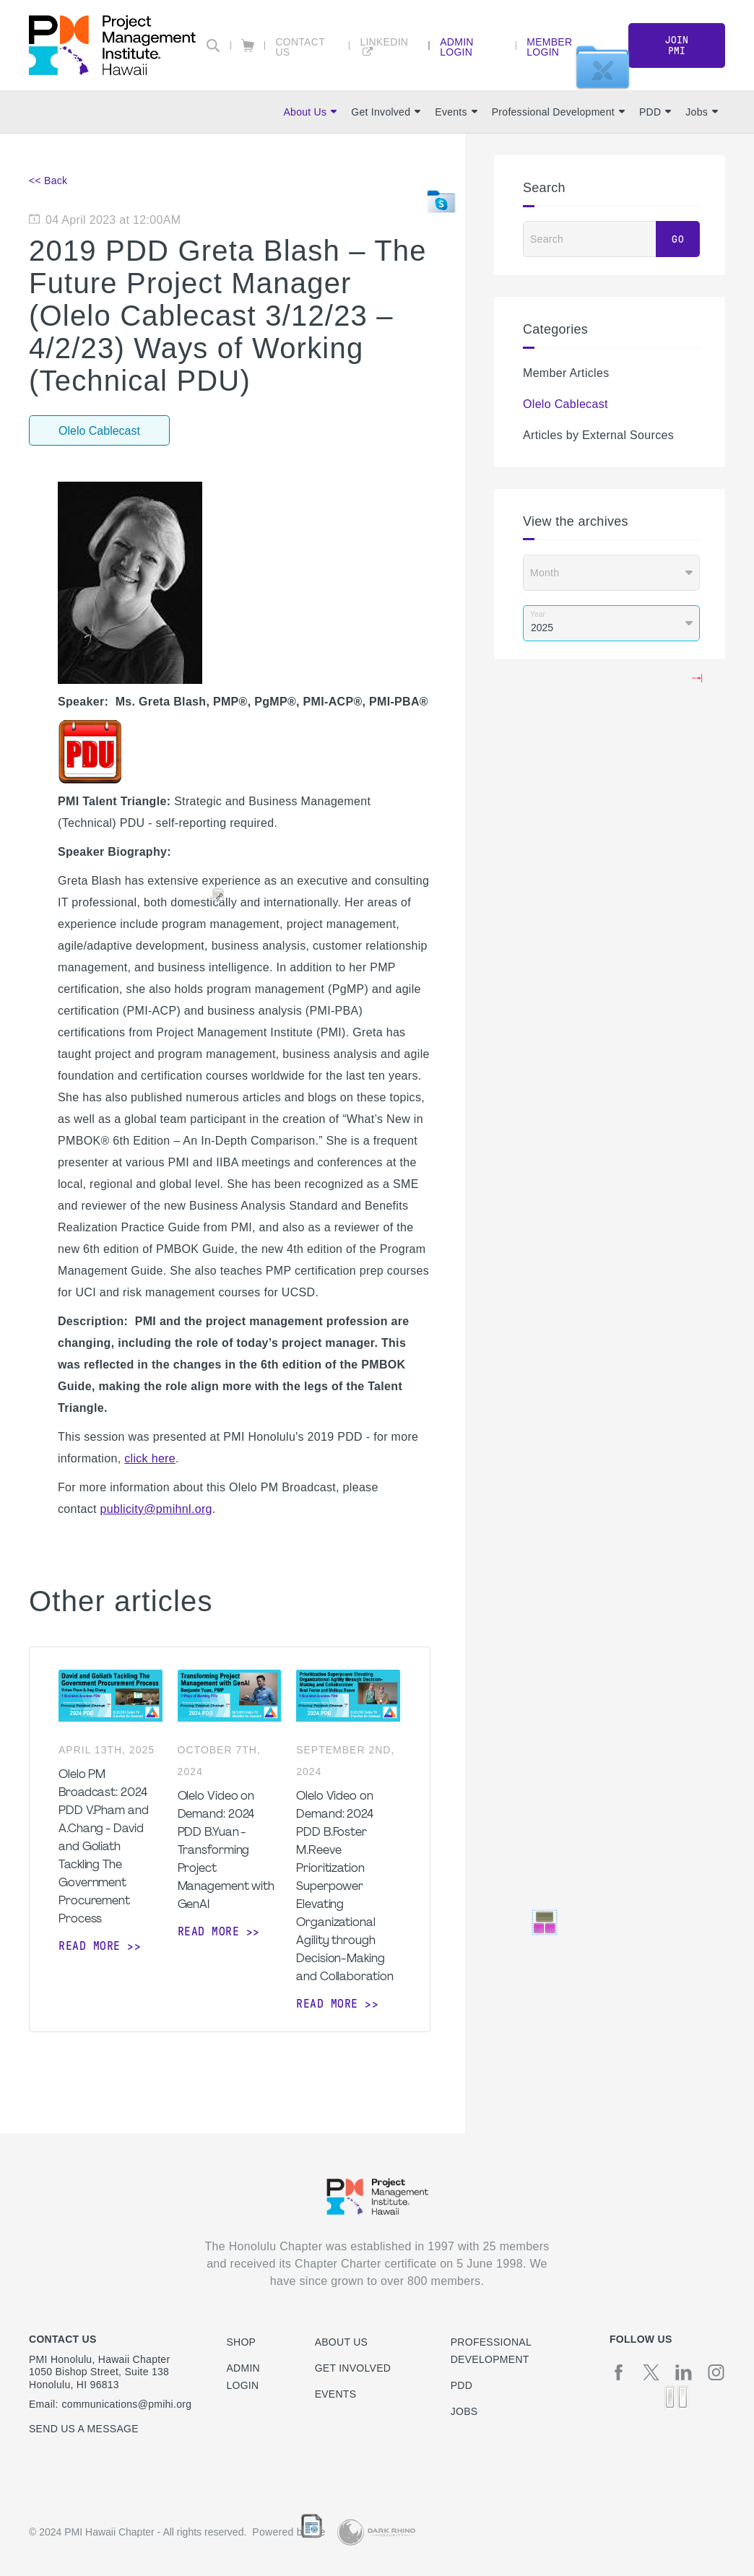 This screenshot has height=2576, width=754. What do you see at coordinates (602, 66) in the screenshot?
I see `open graphics or design files folder` at bounding box center [602, 66].